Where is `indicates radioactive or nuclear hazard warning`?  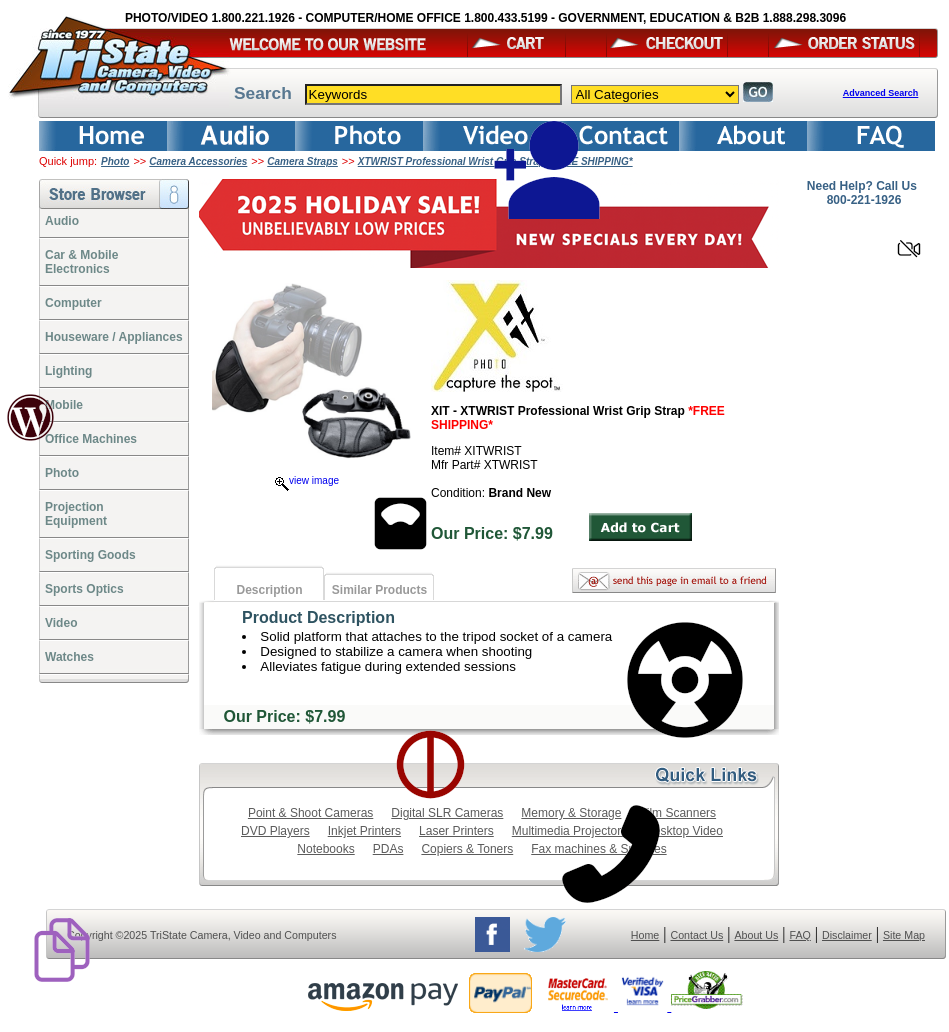 indicates radioactive or nuclear hazard warning is located at coordinates (685, 680).